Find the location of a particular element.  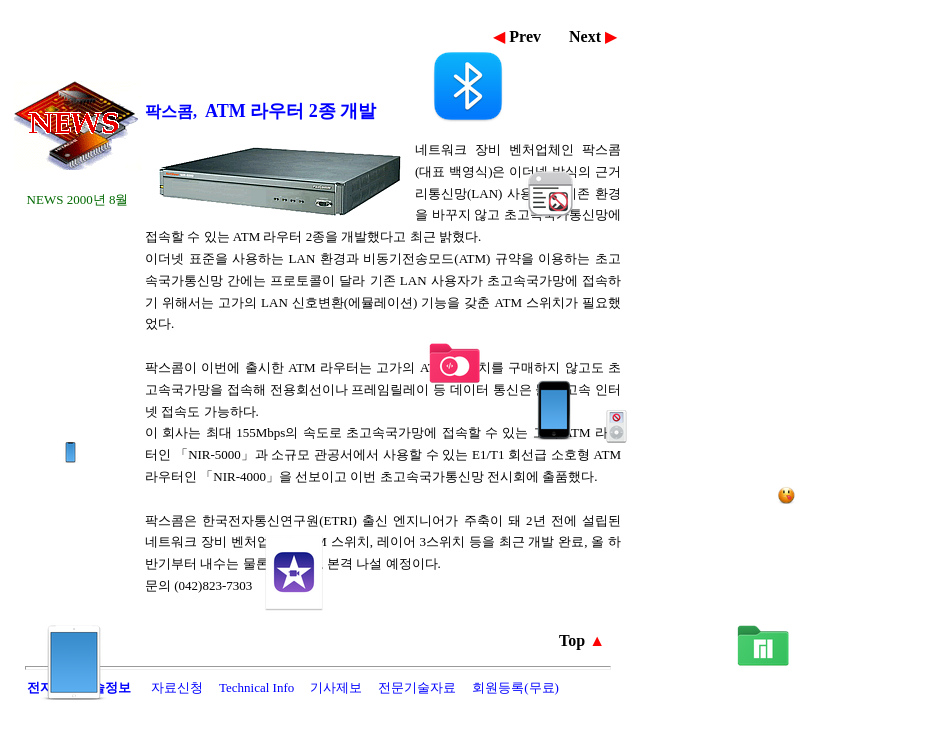

access ad blocker settings in your web browser is located at coordinates (550, 194).